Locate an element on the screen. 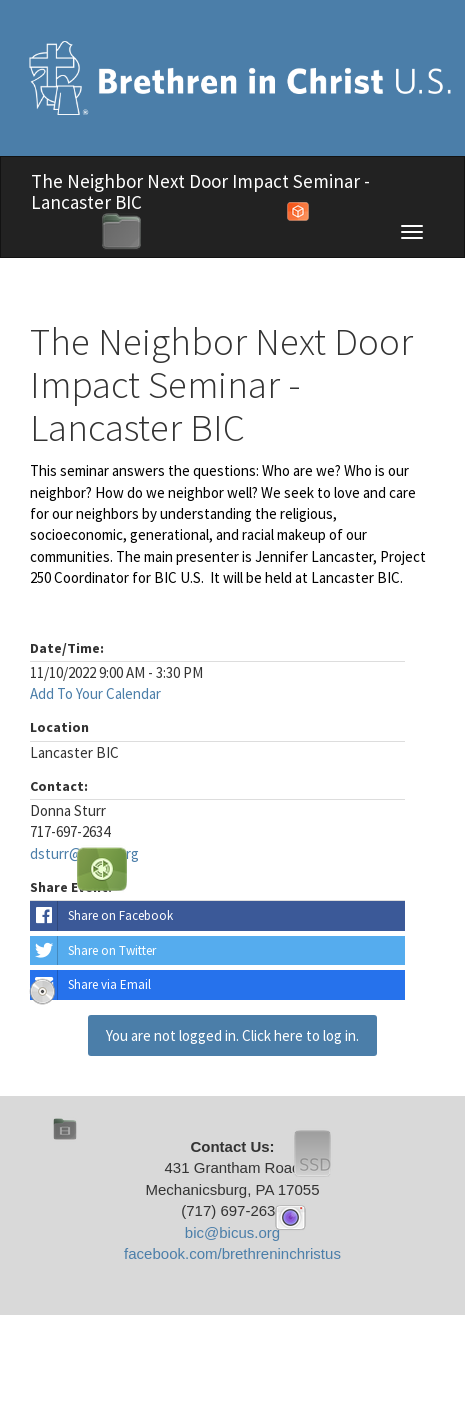  open your videos folder is located at coordinates (65, 1129).